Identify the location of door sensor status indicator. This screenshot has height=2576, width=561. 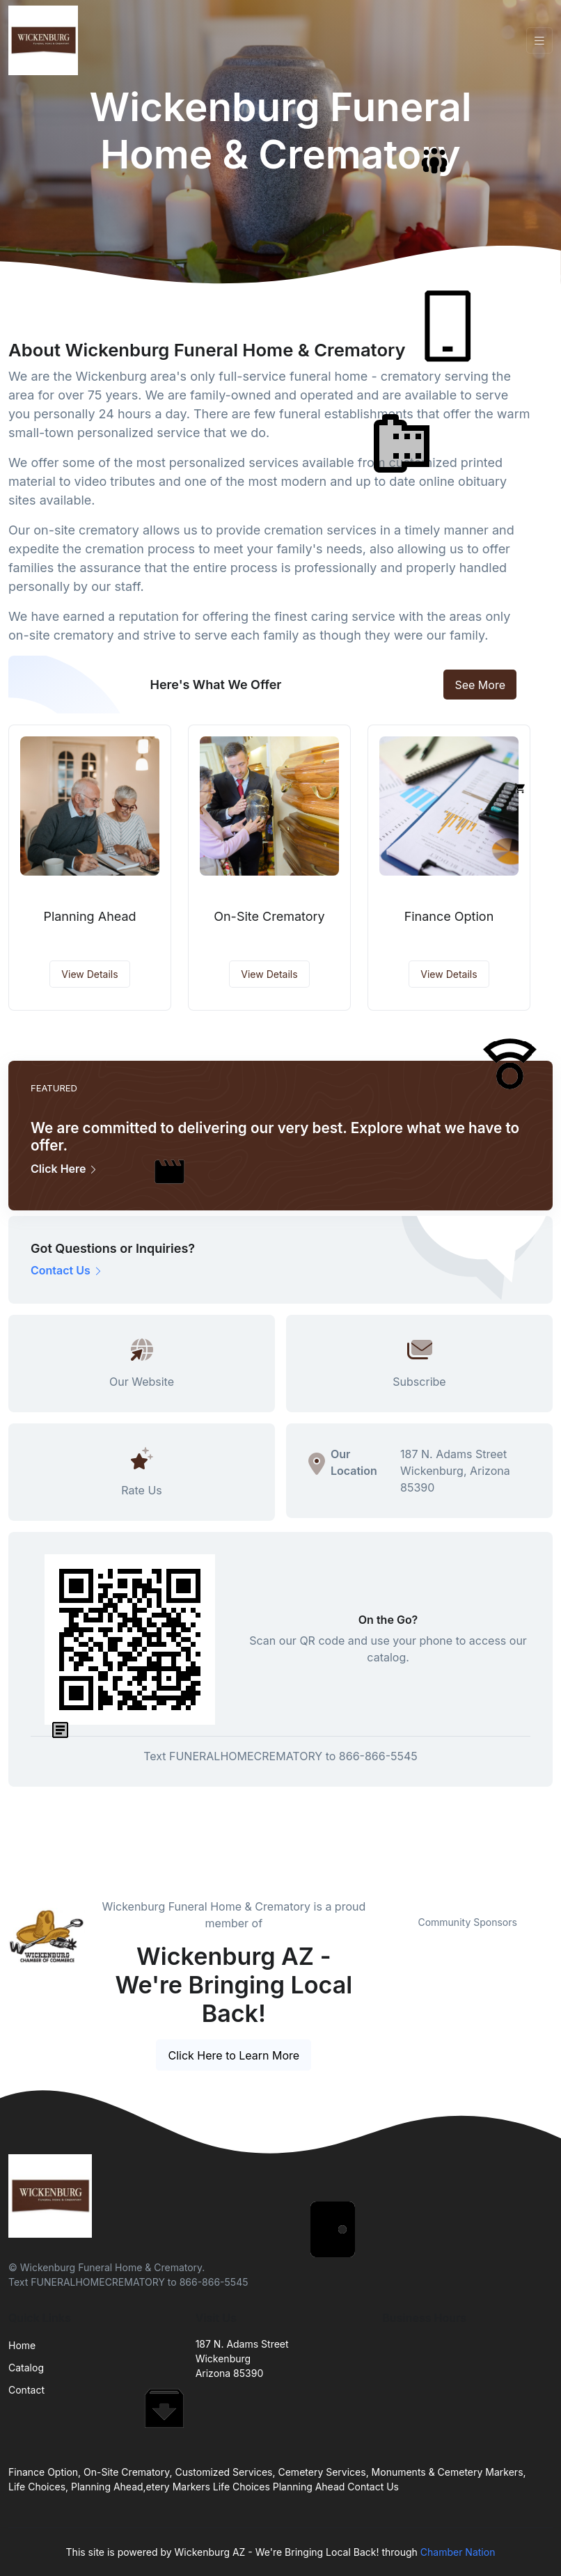
(333, 2229).